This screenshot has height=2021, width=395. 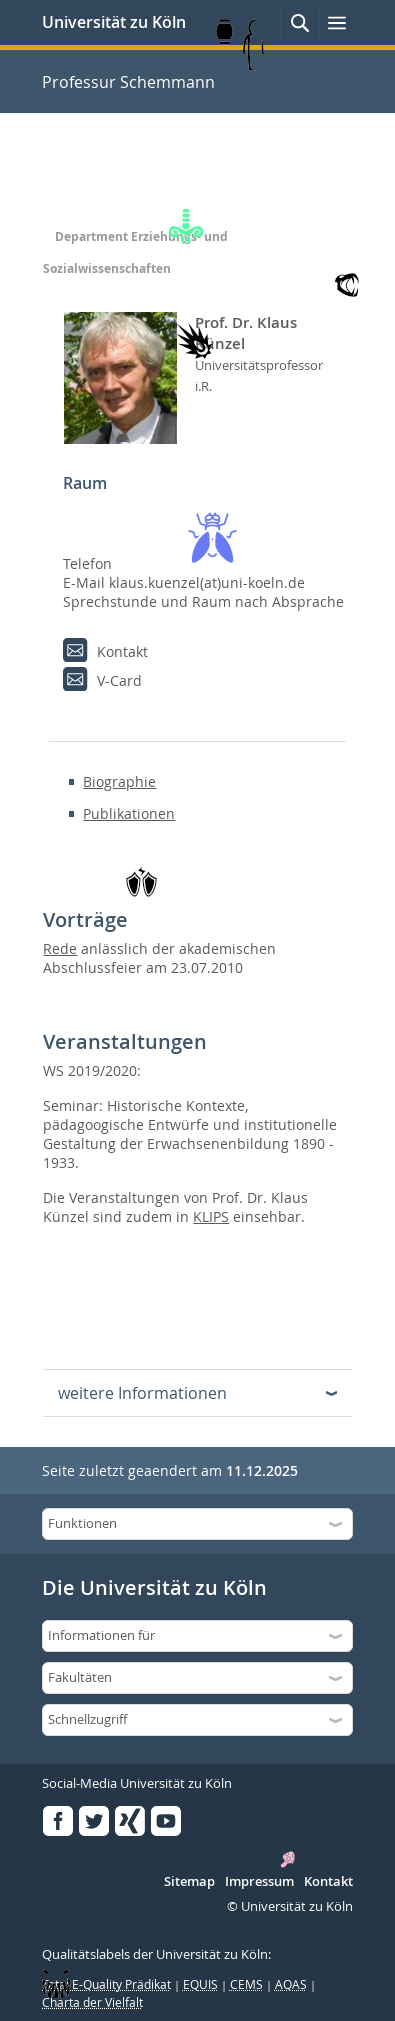 I want to click on decorative lantern item in a game inventory, so click(x=241, y=44).